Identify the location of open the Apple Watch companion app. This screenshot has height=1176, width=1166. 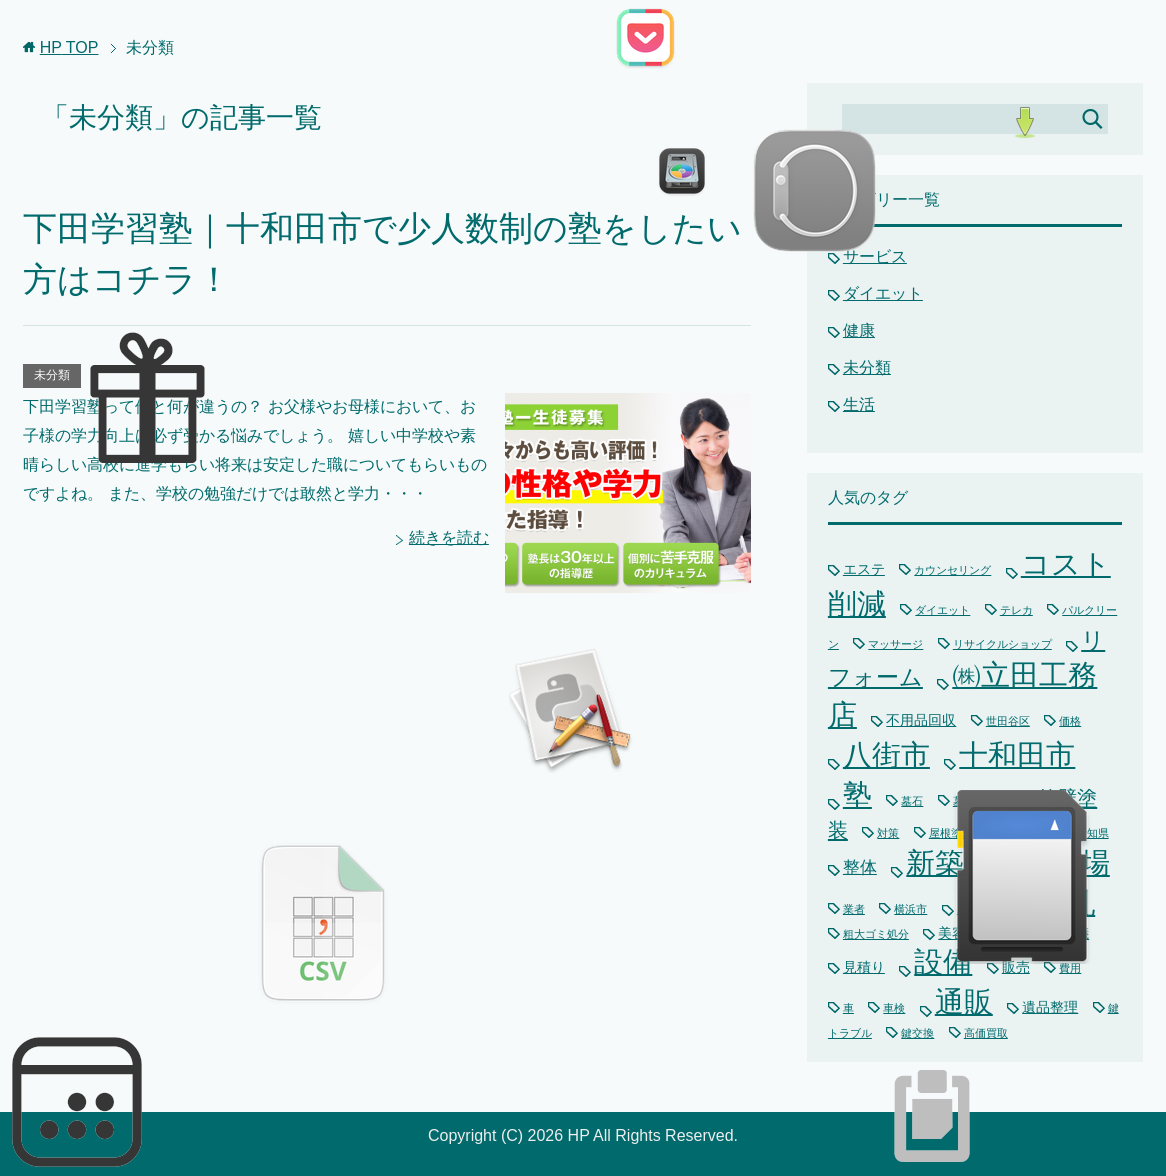
(814, 190).